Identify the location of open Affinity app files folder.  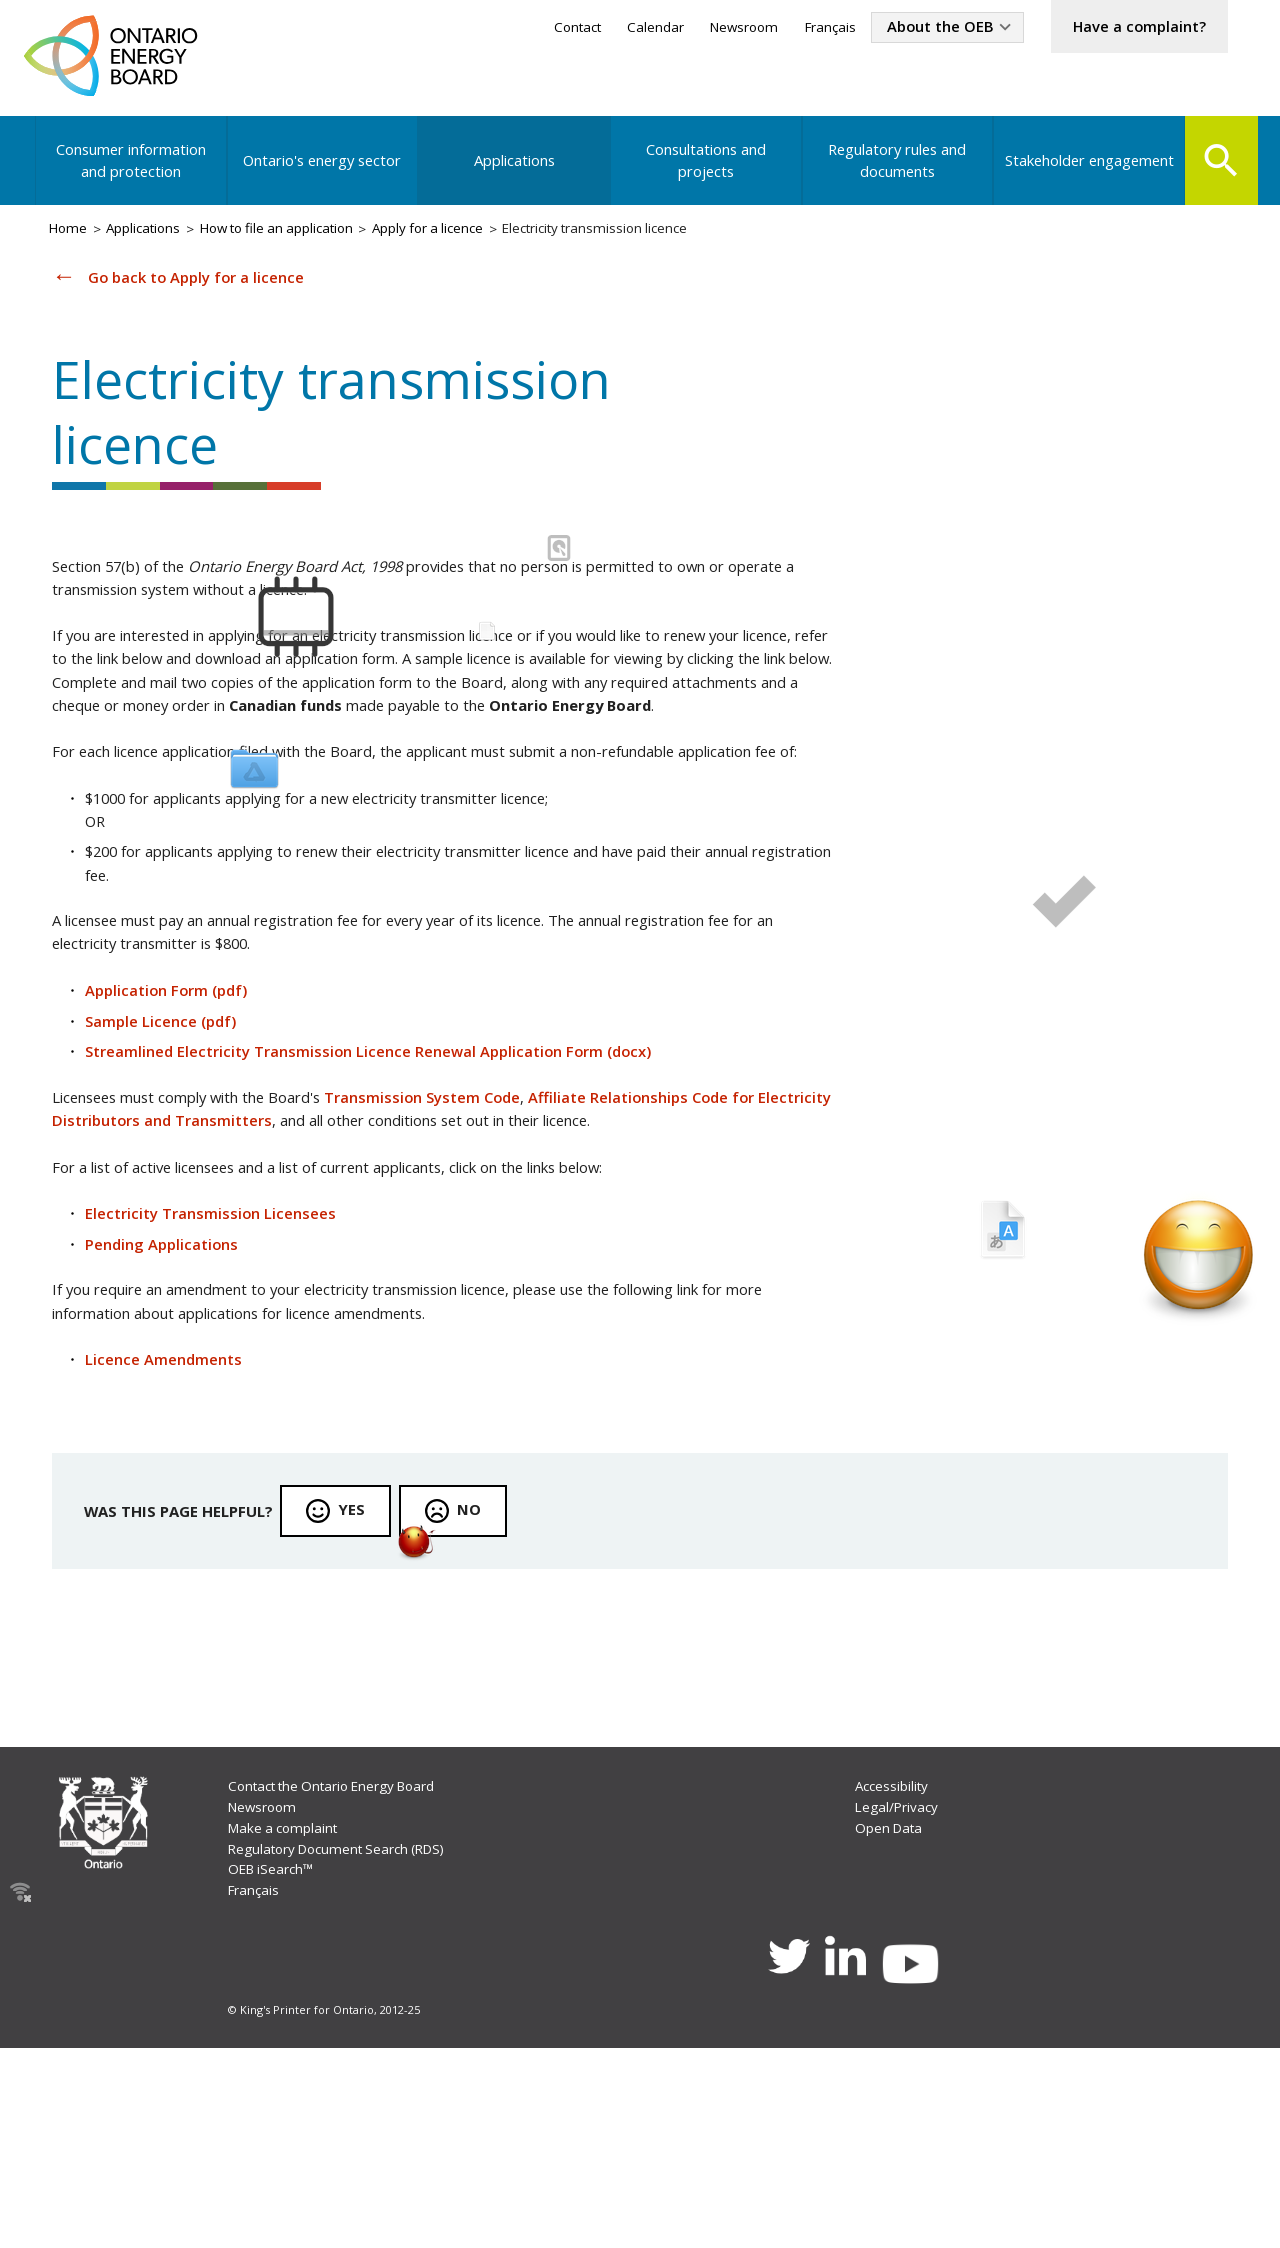
(254, 768).